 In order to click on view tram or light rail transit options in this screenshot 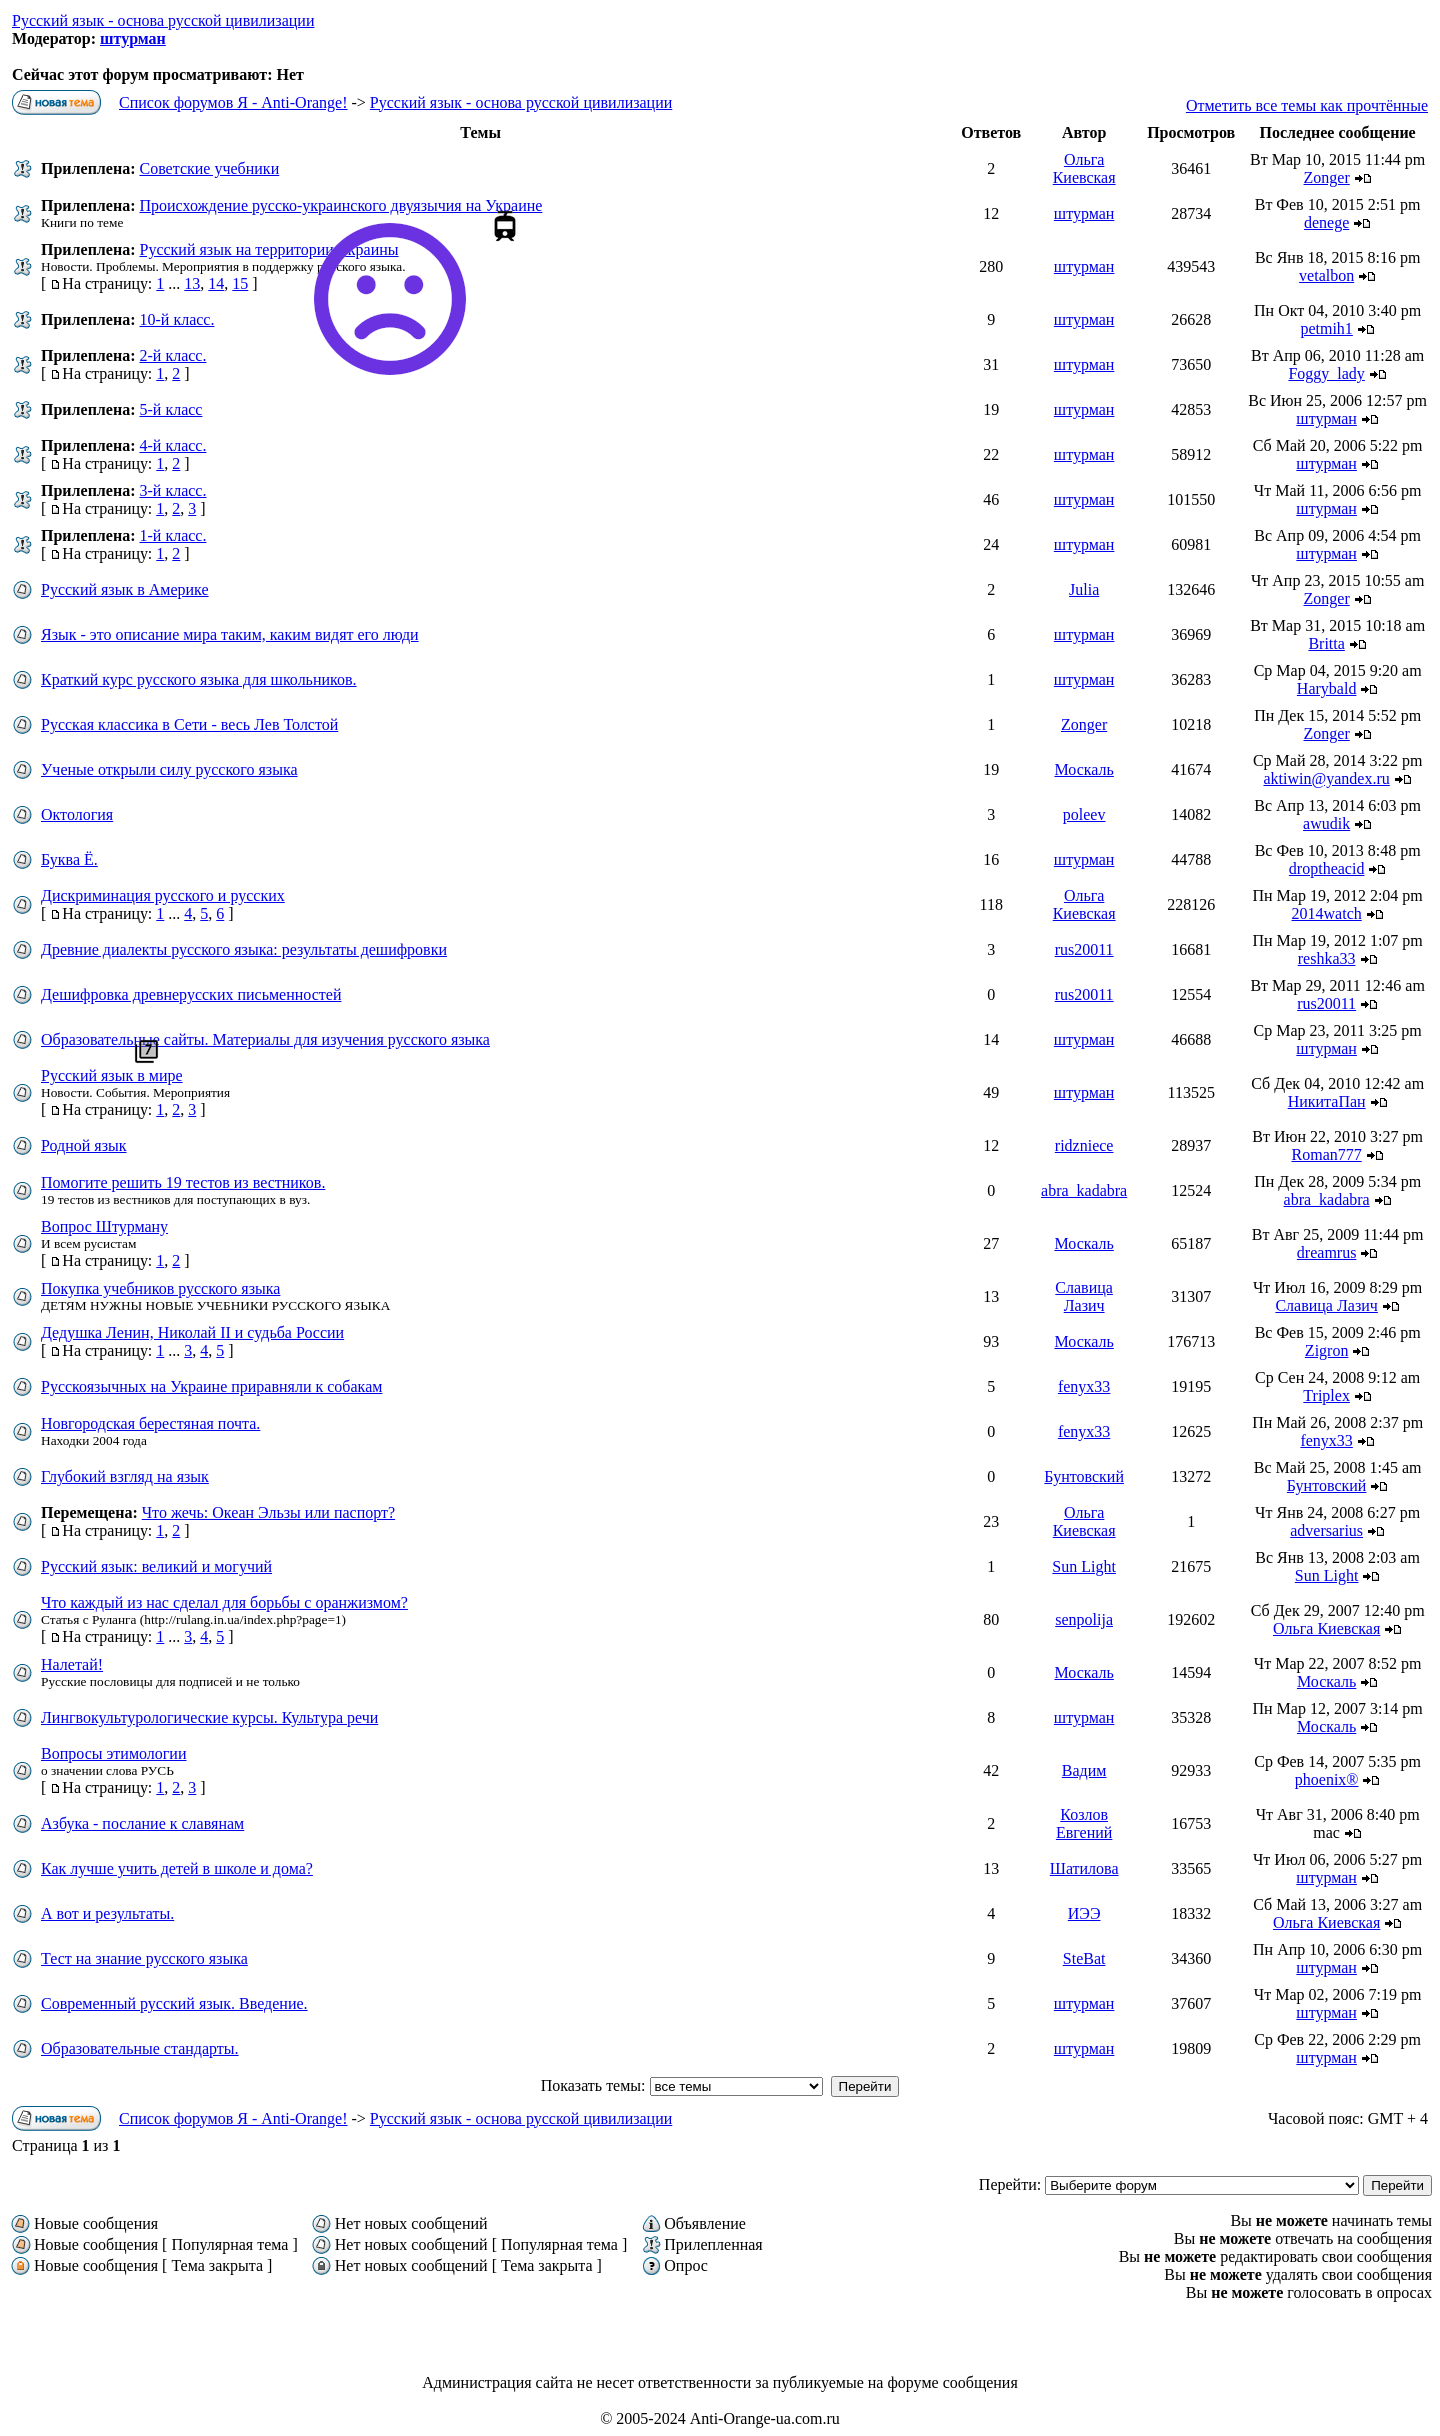, I will do `click(505, 226)`.